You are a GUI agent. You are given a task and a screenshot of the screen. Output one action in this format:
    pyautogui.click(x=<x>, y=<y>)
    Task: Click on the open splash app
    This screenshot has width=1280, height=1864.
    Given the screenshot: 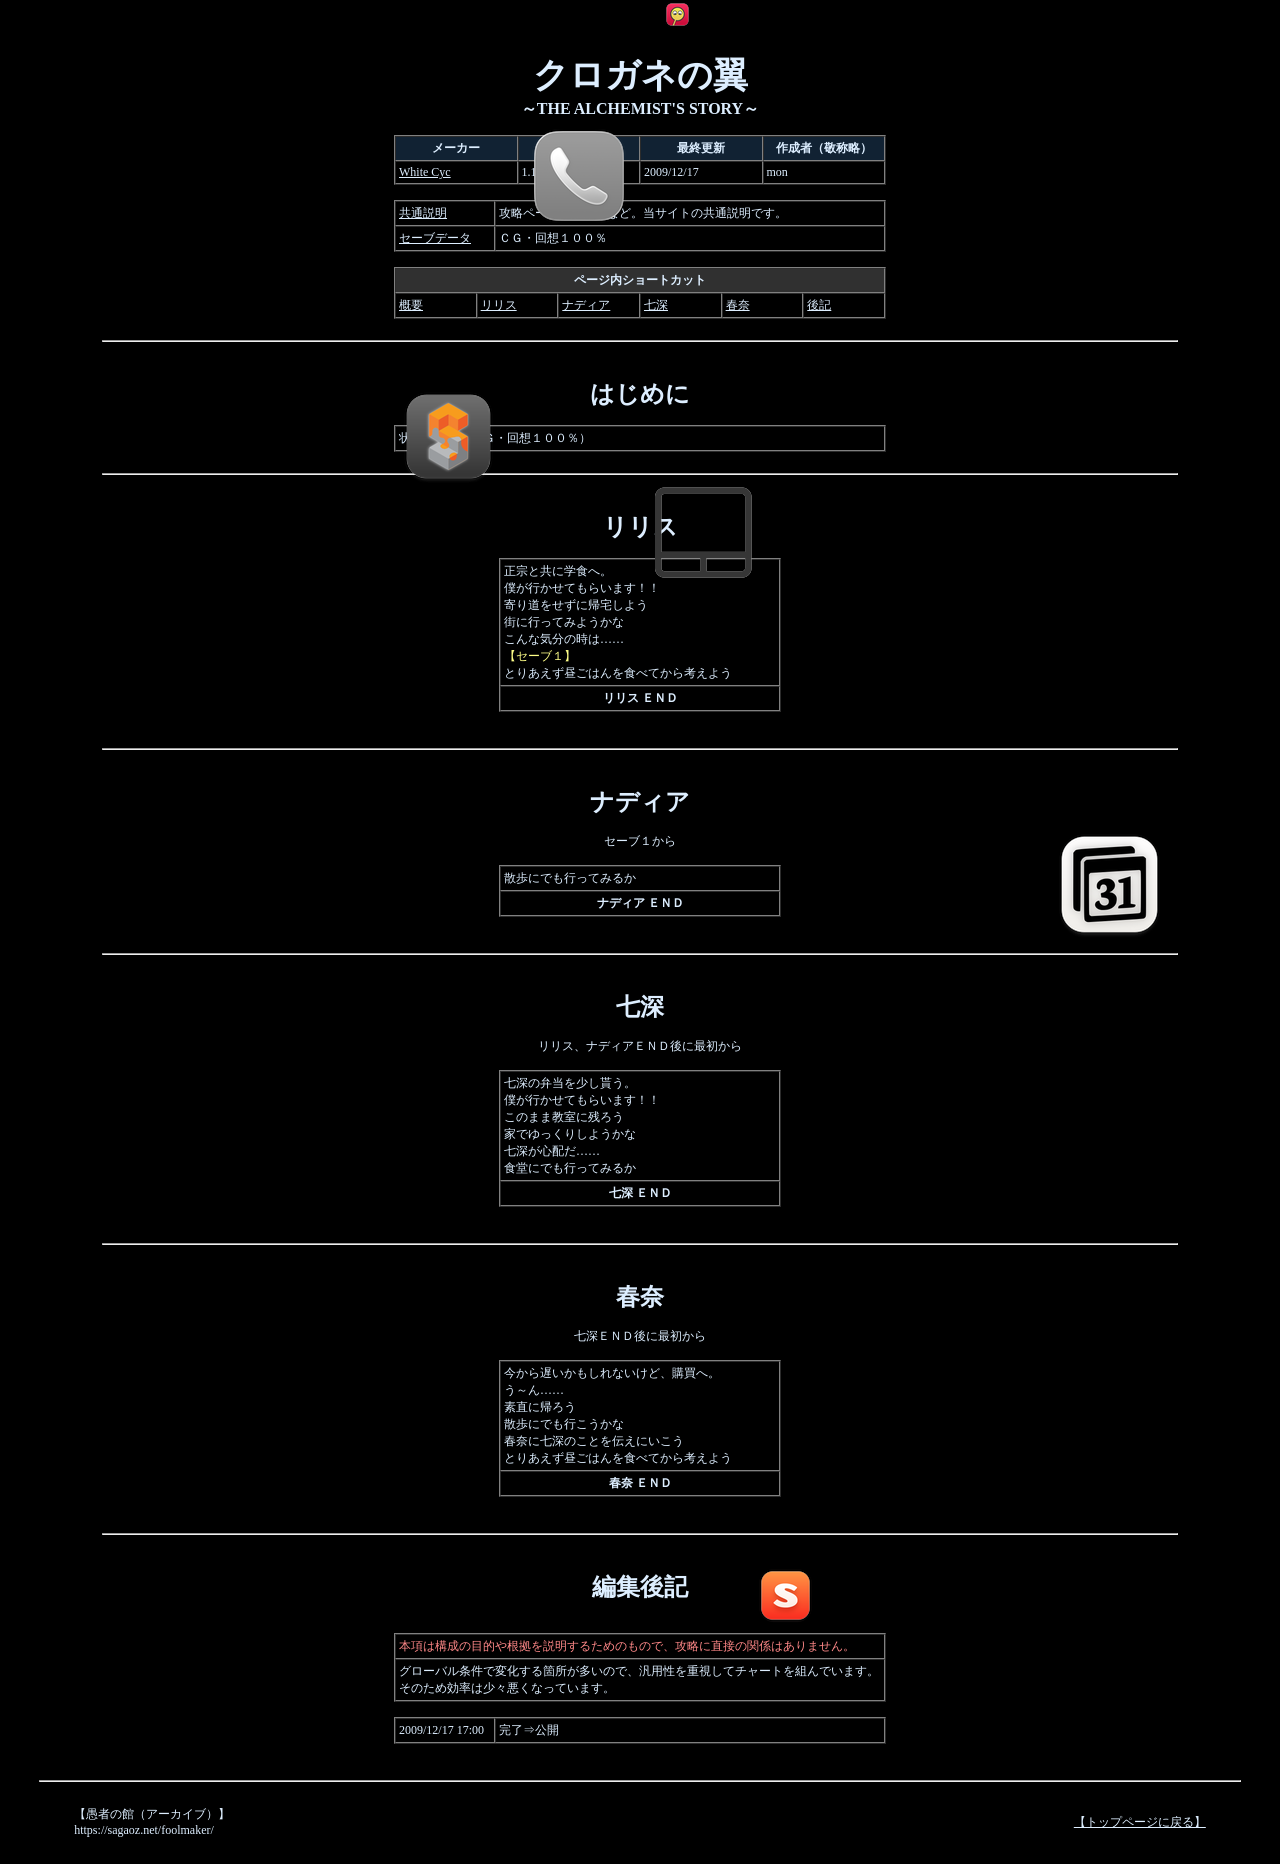 What is the action you would take?
    pyautogui.click(x=448, y=436)
    